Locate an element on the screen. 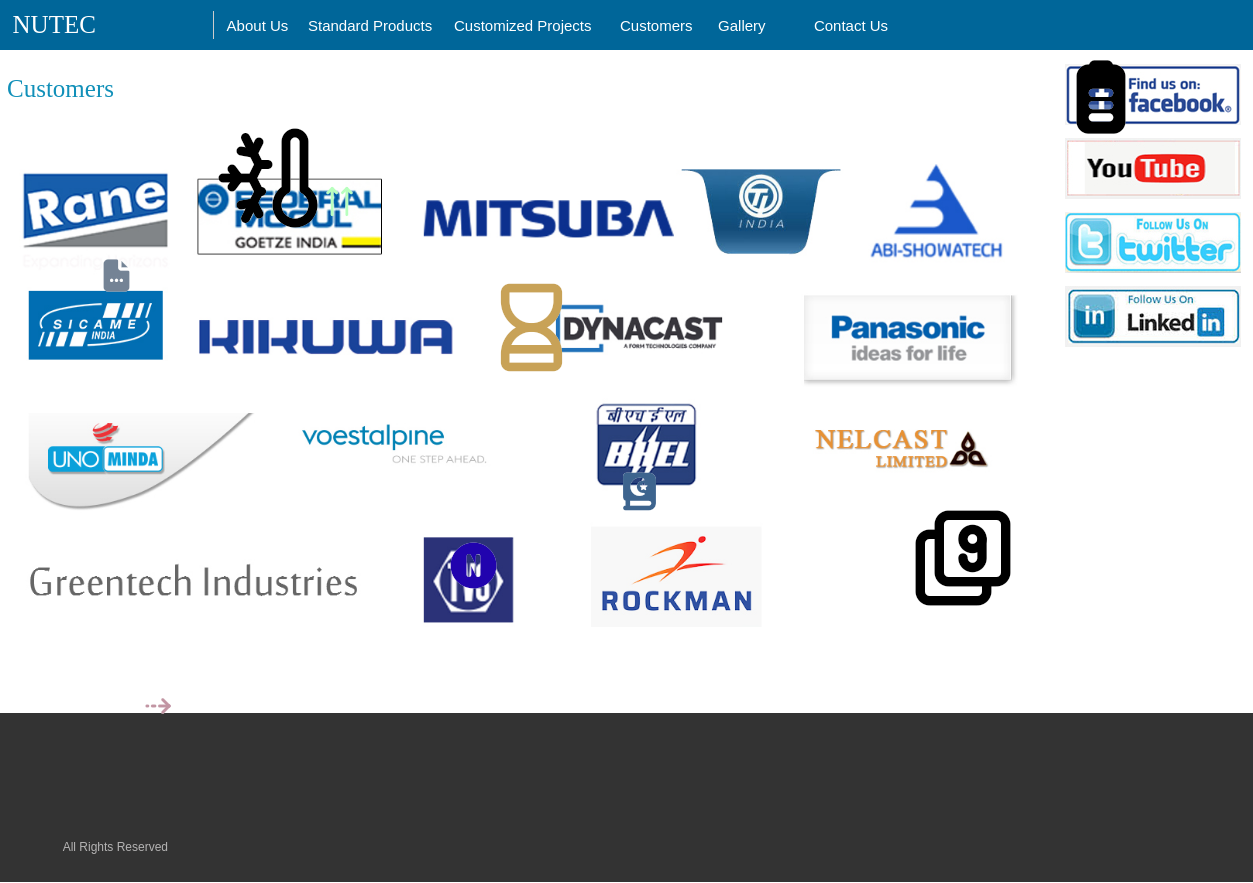 Image resolution: width=1253 pixels, height=883 pixels. continue to next step is located at coordinates (158, 706).